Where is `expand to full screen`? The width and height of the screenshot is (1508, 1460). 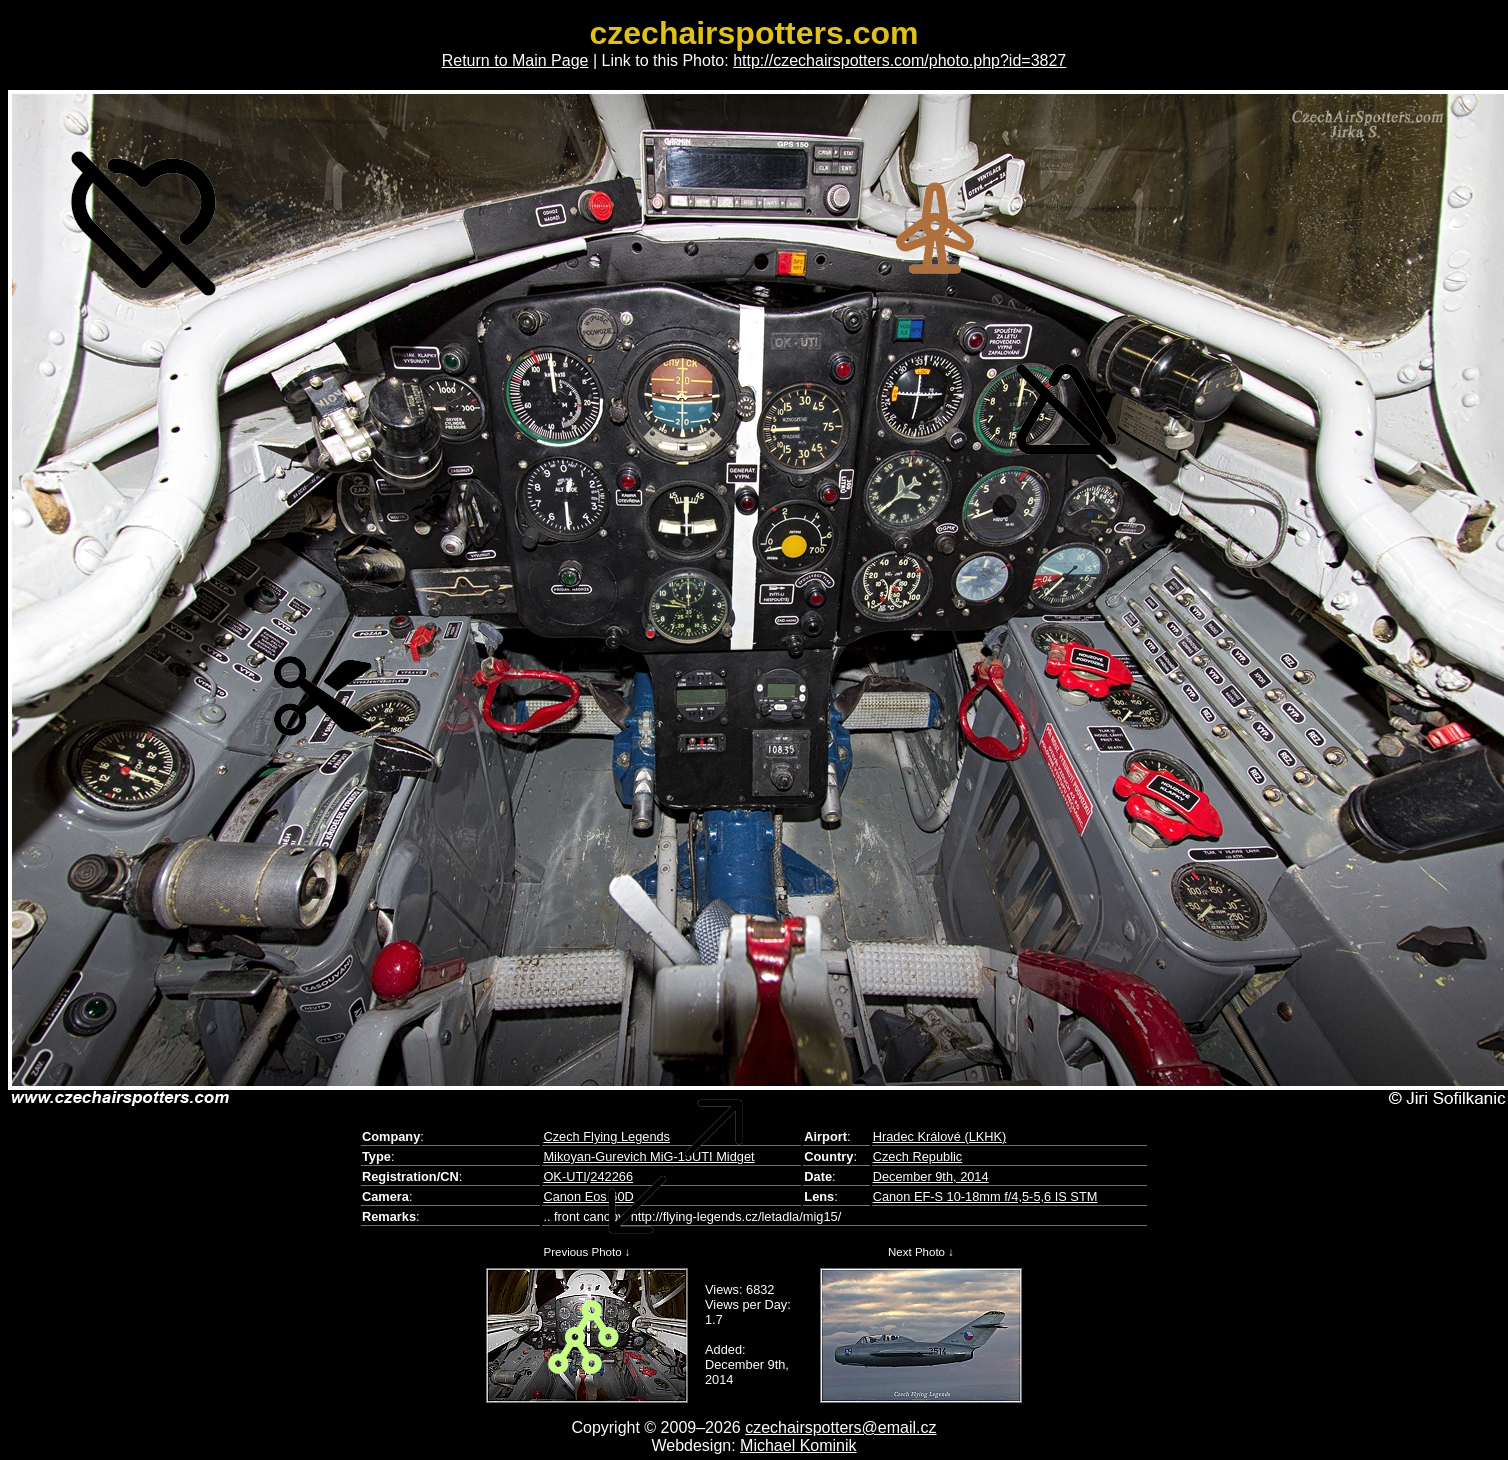
expand to full screen is located at coordinates (675, 1166).